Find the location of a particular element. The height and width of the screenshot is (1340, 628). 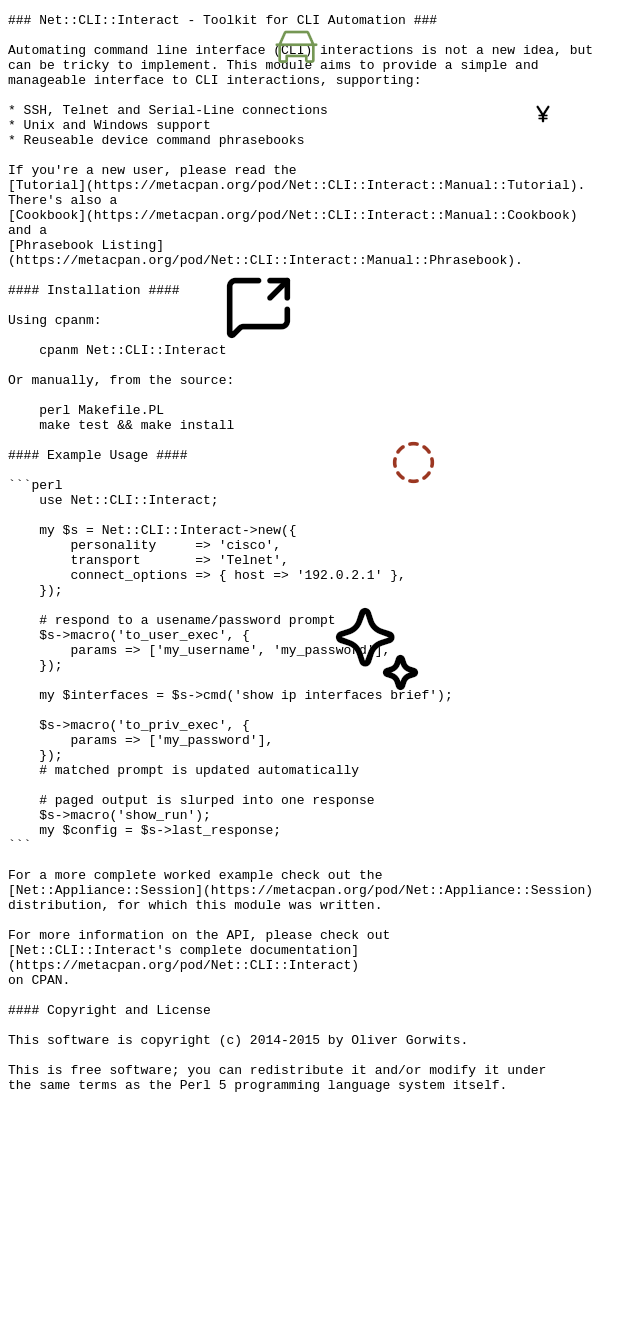

access vehicle or driving settings is located at coordinates (296, 47).